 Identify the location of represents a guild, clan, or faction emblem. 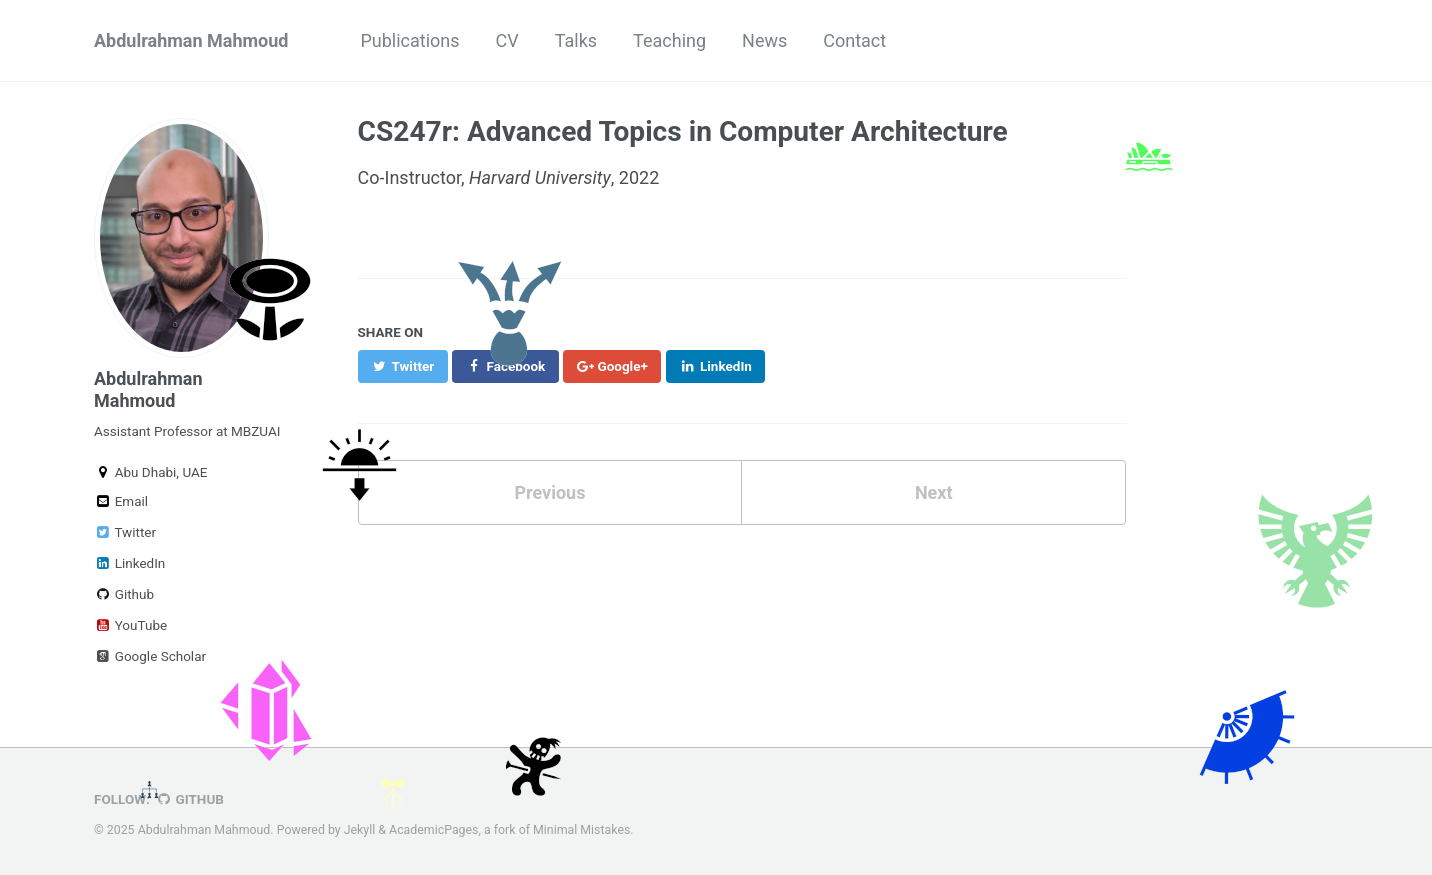
(1314, 549).